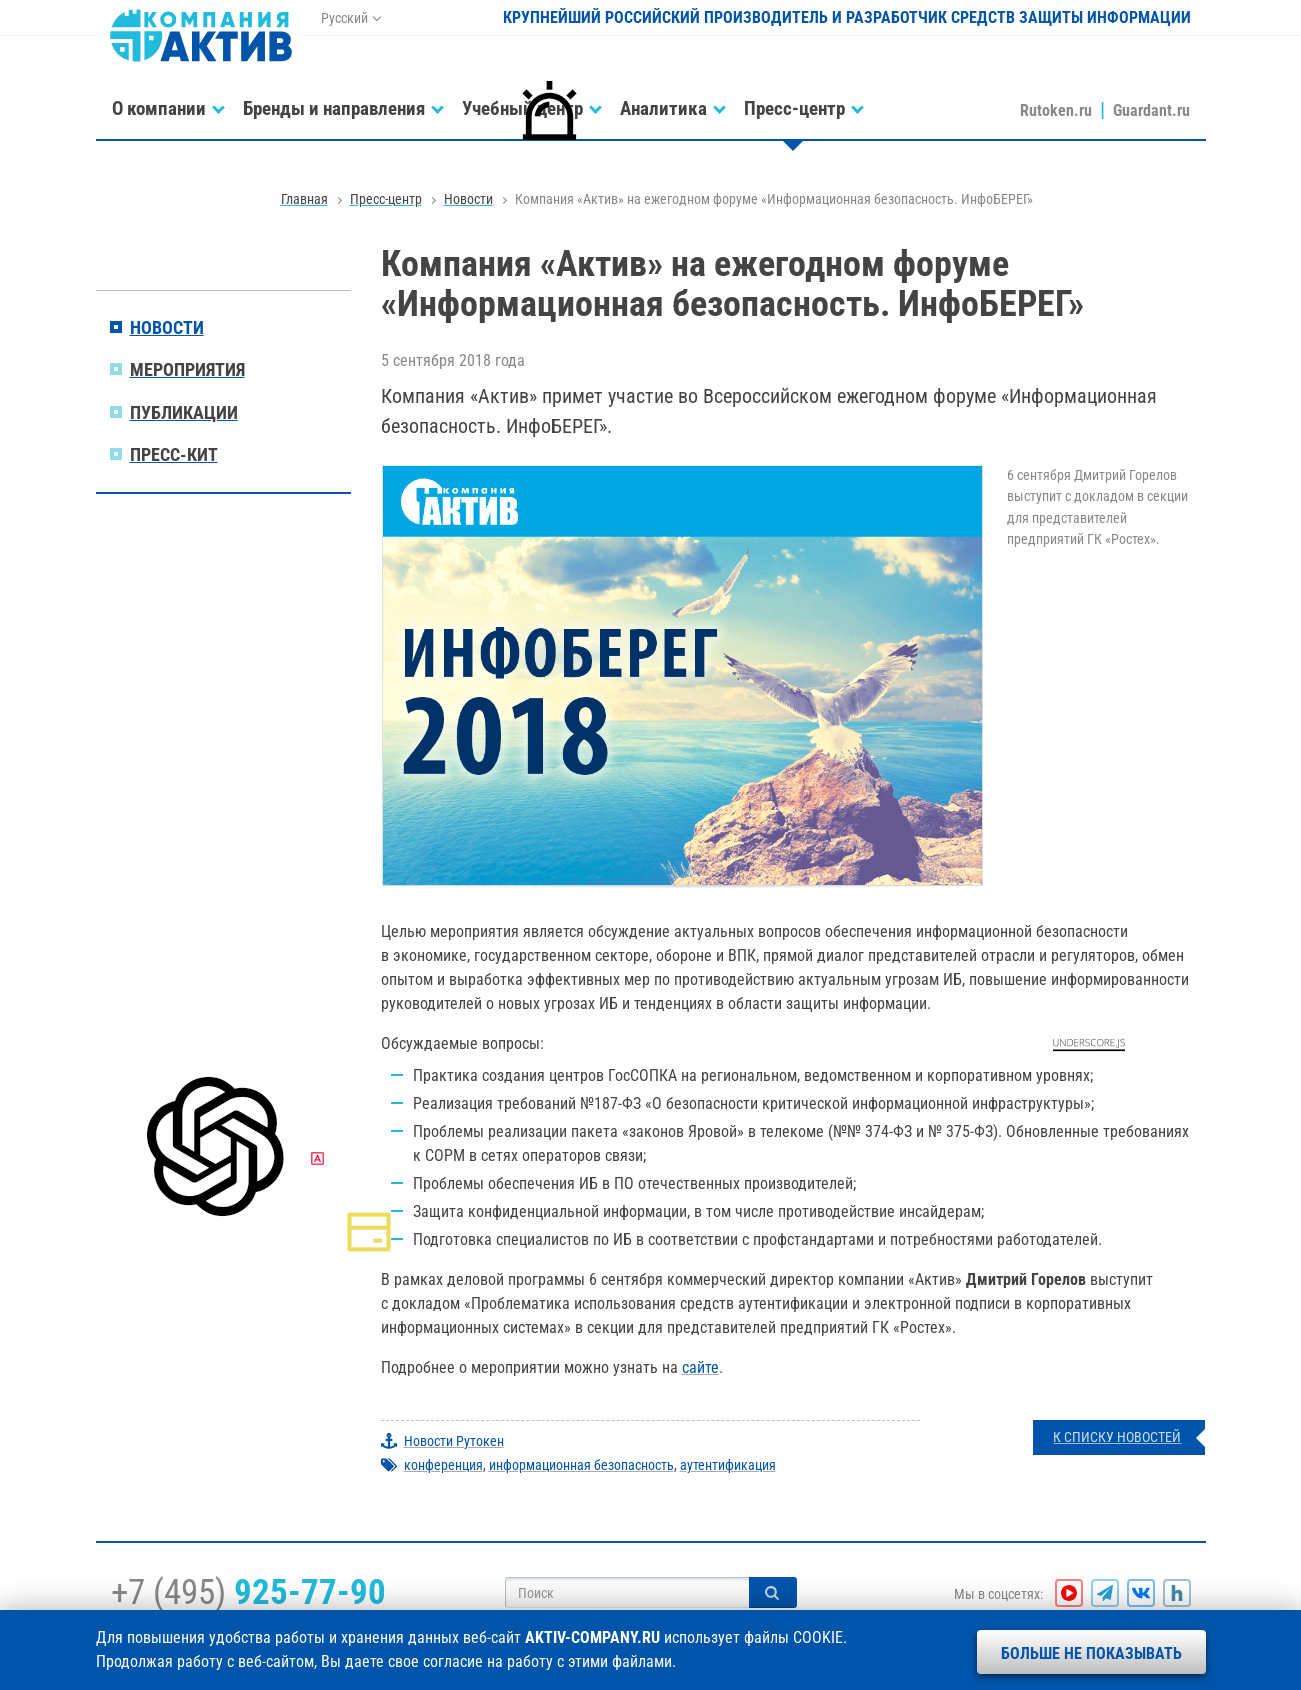 The image size is (1301, 1690). What do you see at coordinates (1089, 1045) in the screenshot?
I see `underscore.js library logo` at bounding box center [1089, 1045].